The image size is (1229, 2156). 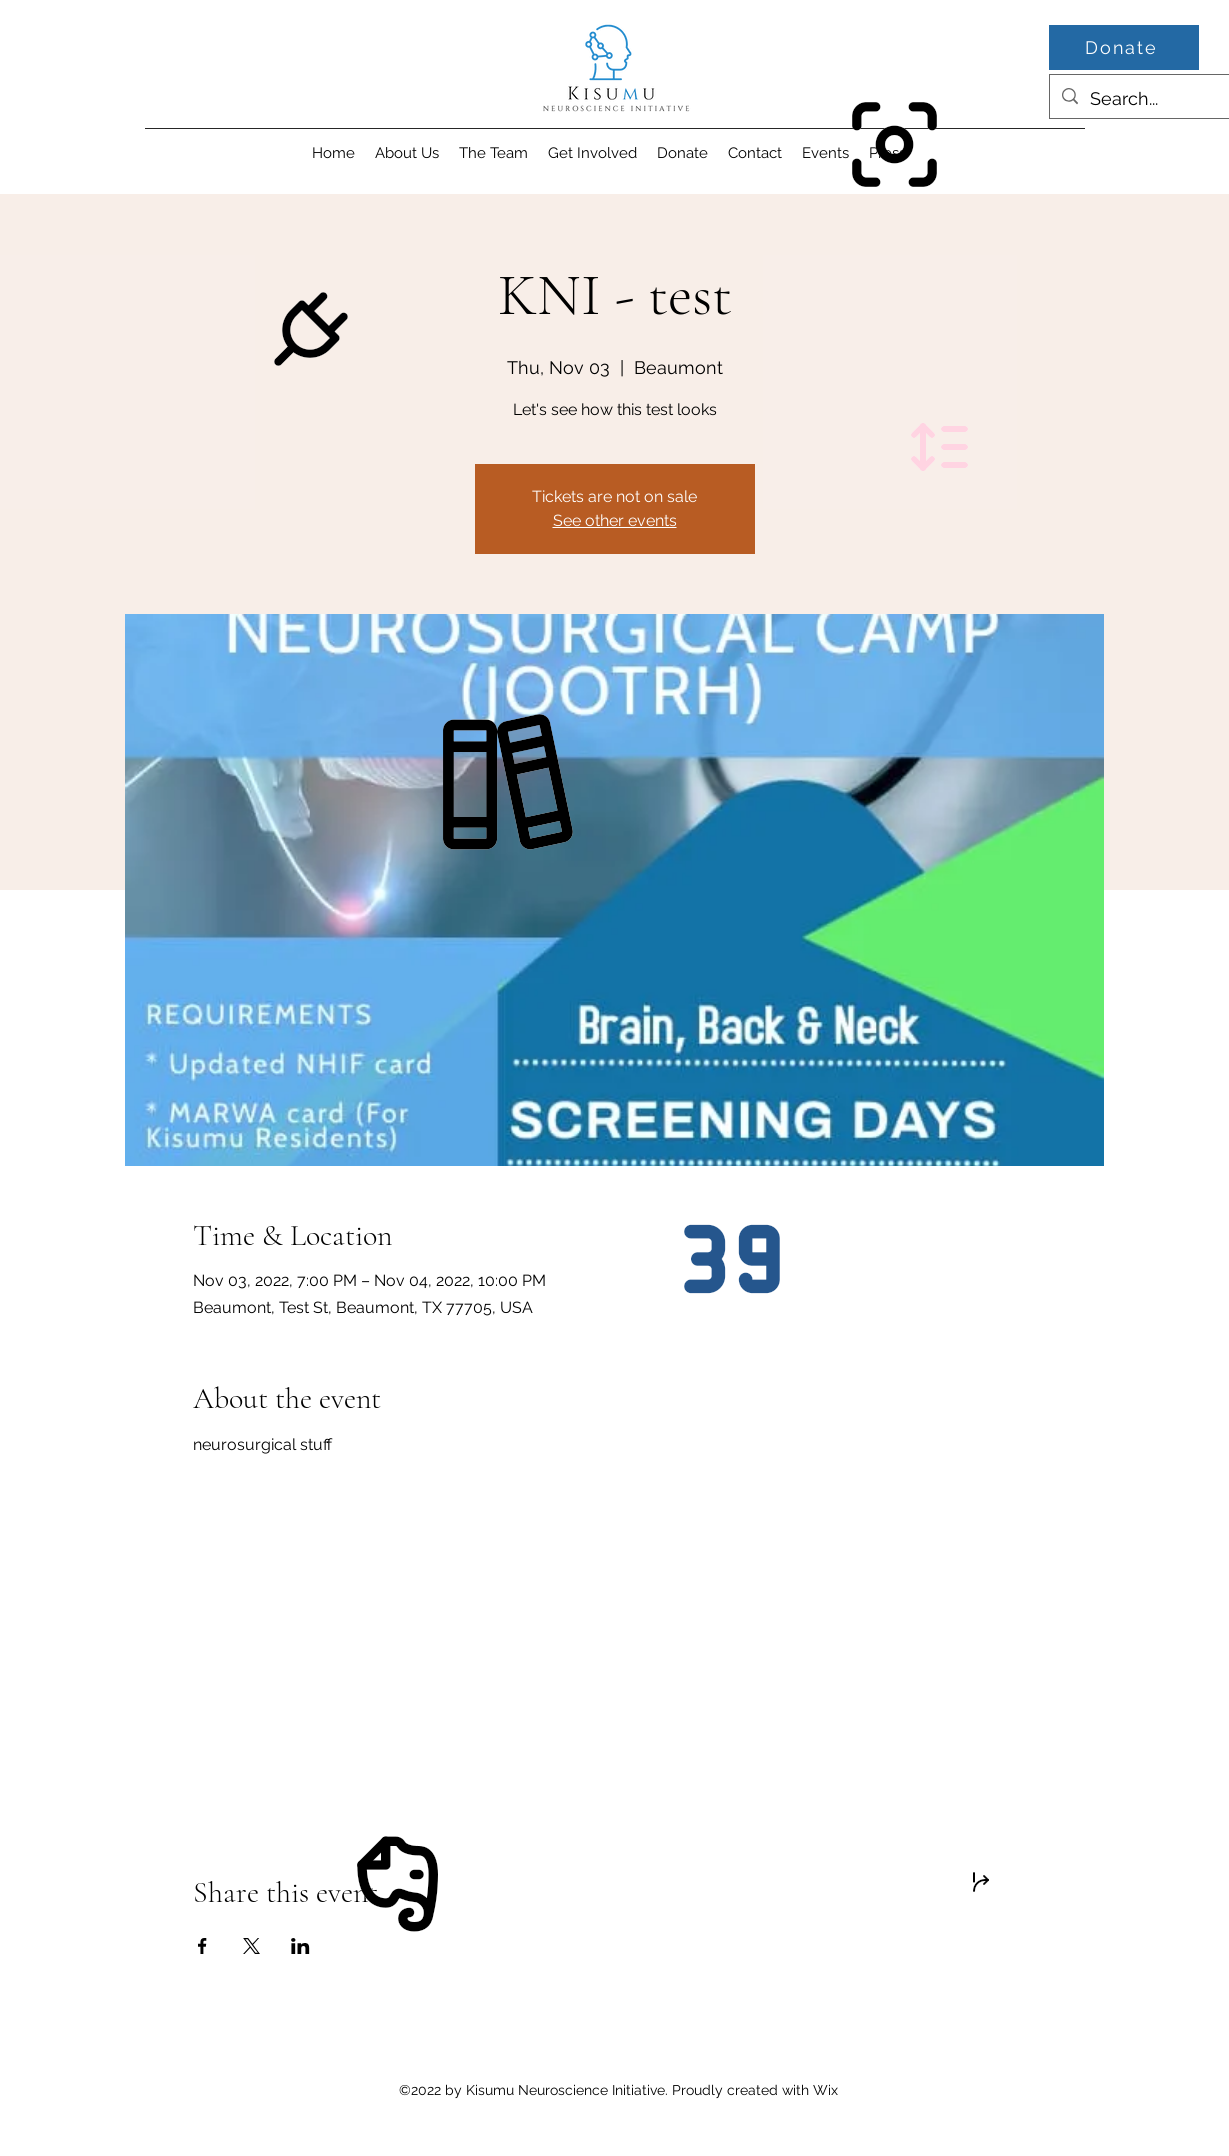 I want to click on adjust line spacing in text, so click(x=941, y=447).